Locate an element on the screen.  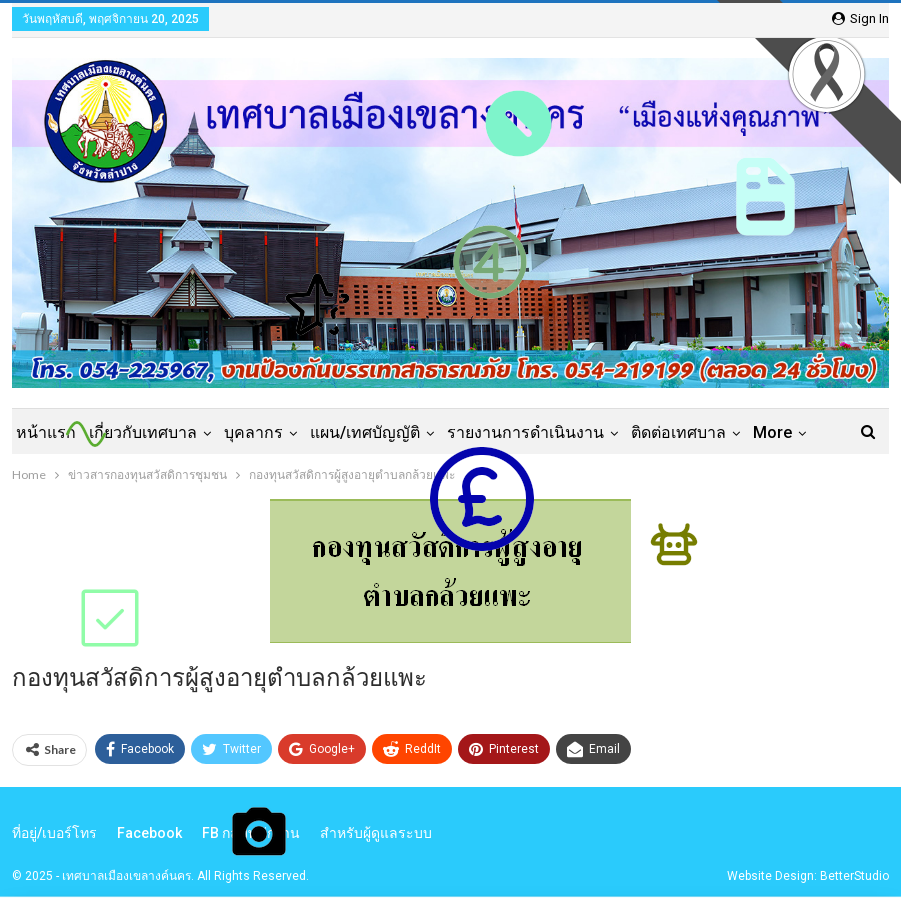
mark a task as complete is located at coordinates (110, 618).